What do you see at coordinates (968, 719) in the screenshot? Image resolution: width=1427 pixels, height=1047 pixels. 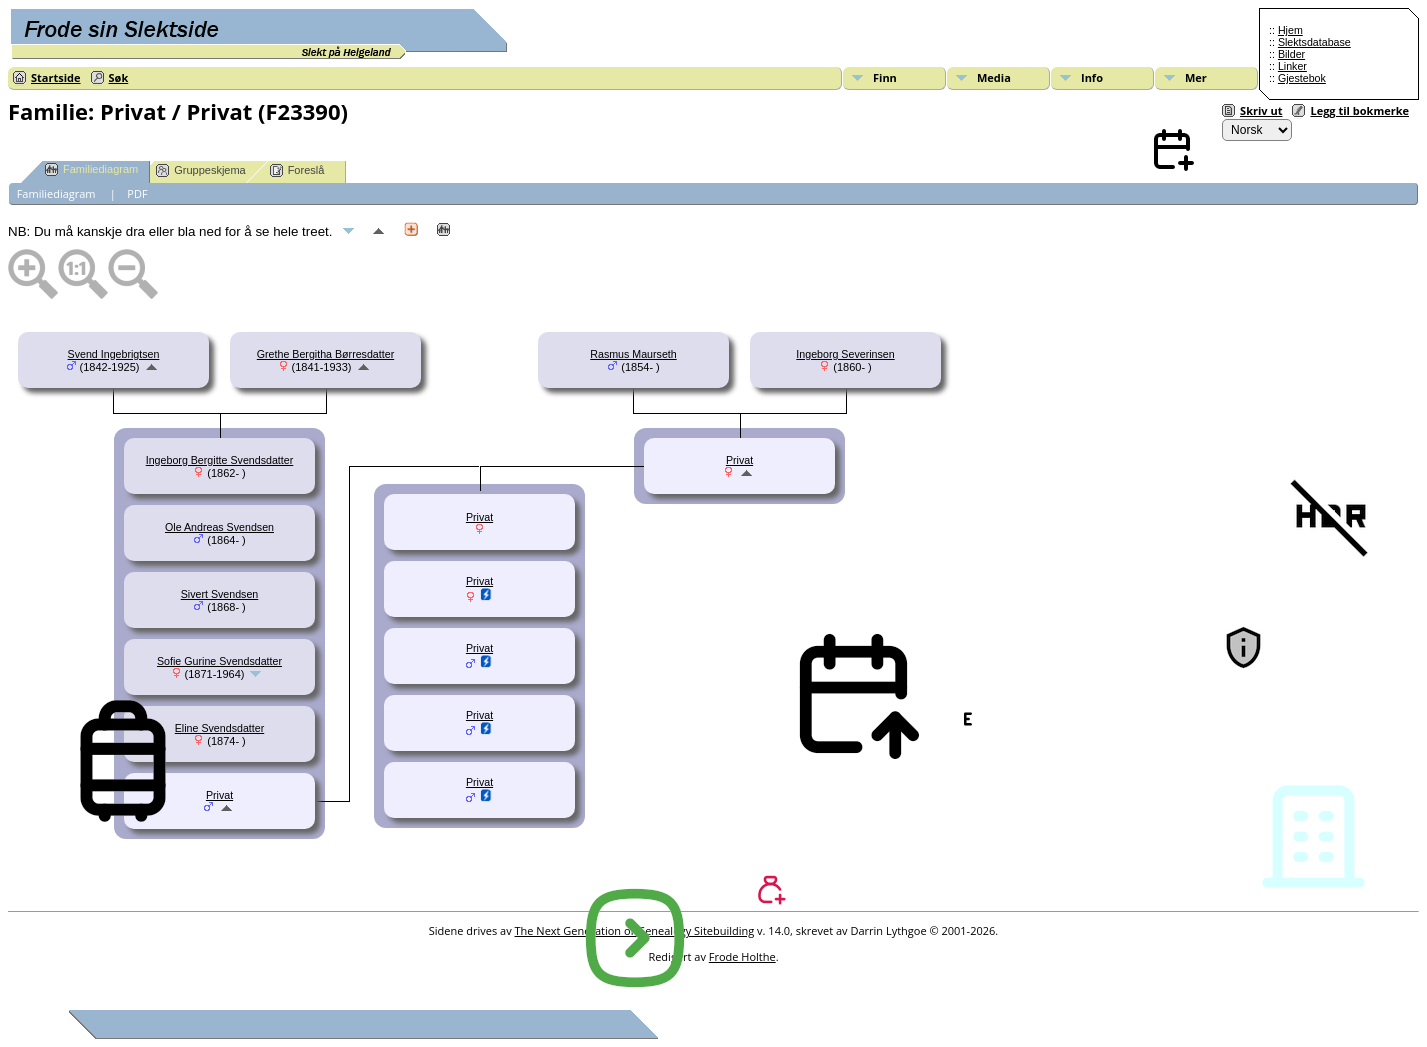 I see `indicates edge network connectivity status` at bounding box center [968, 719].